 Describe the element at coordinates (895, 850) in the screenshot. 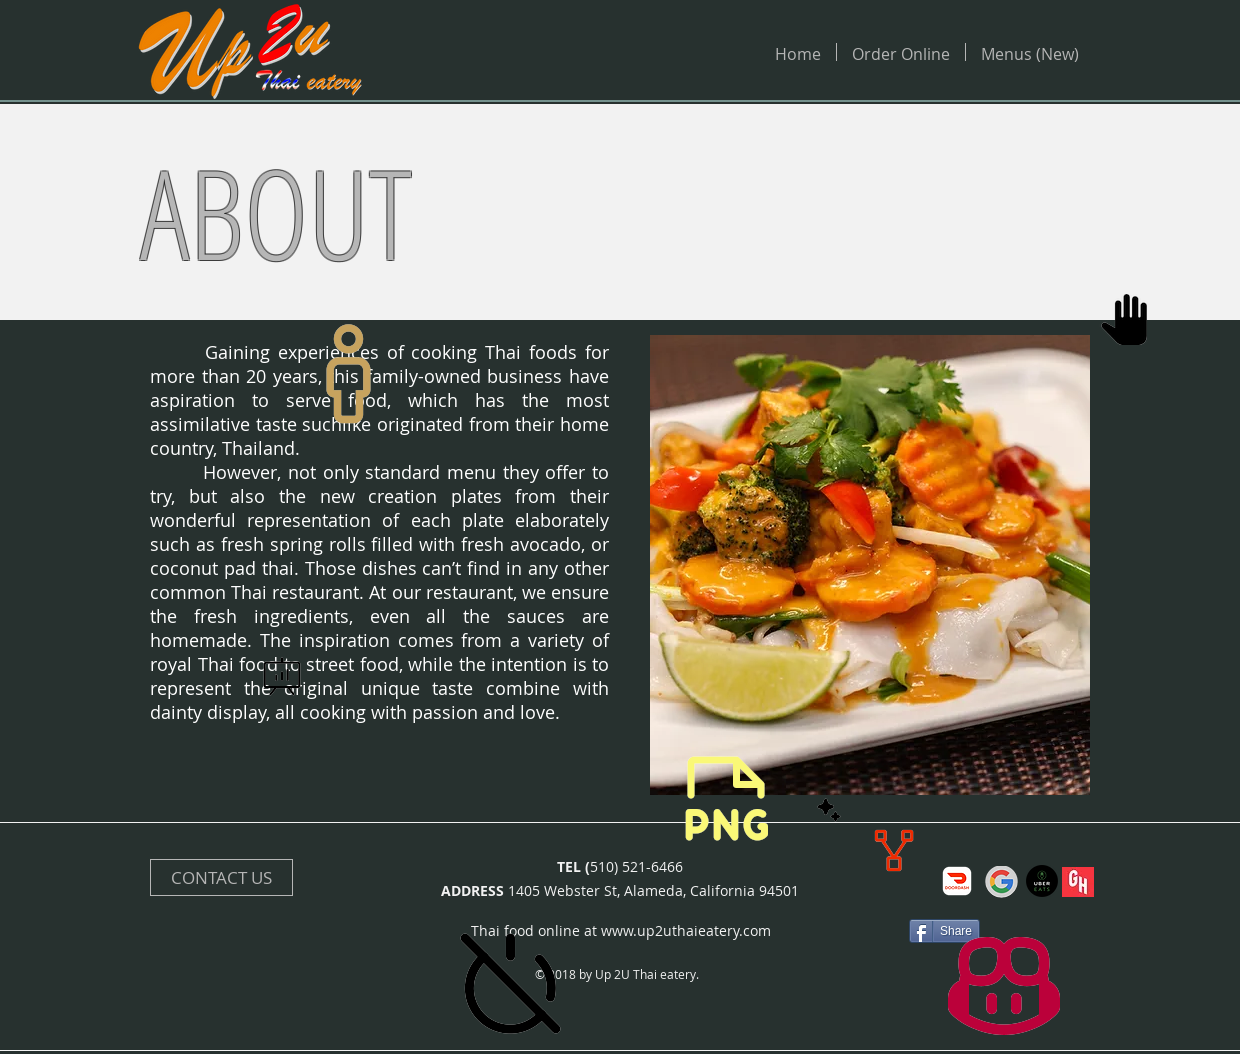

I see `view parent classes or supertypes in code hierarchy` at that location.